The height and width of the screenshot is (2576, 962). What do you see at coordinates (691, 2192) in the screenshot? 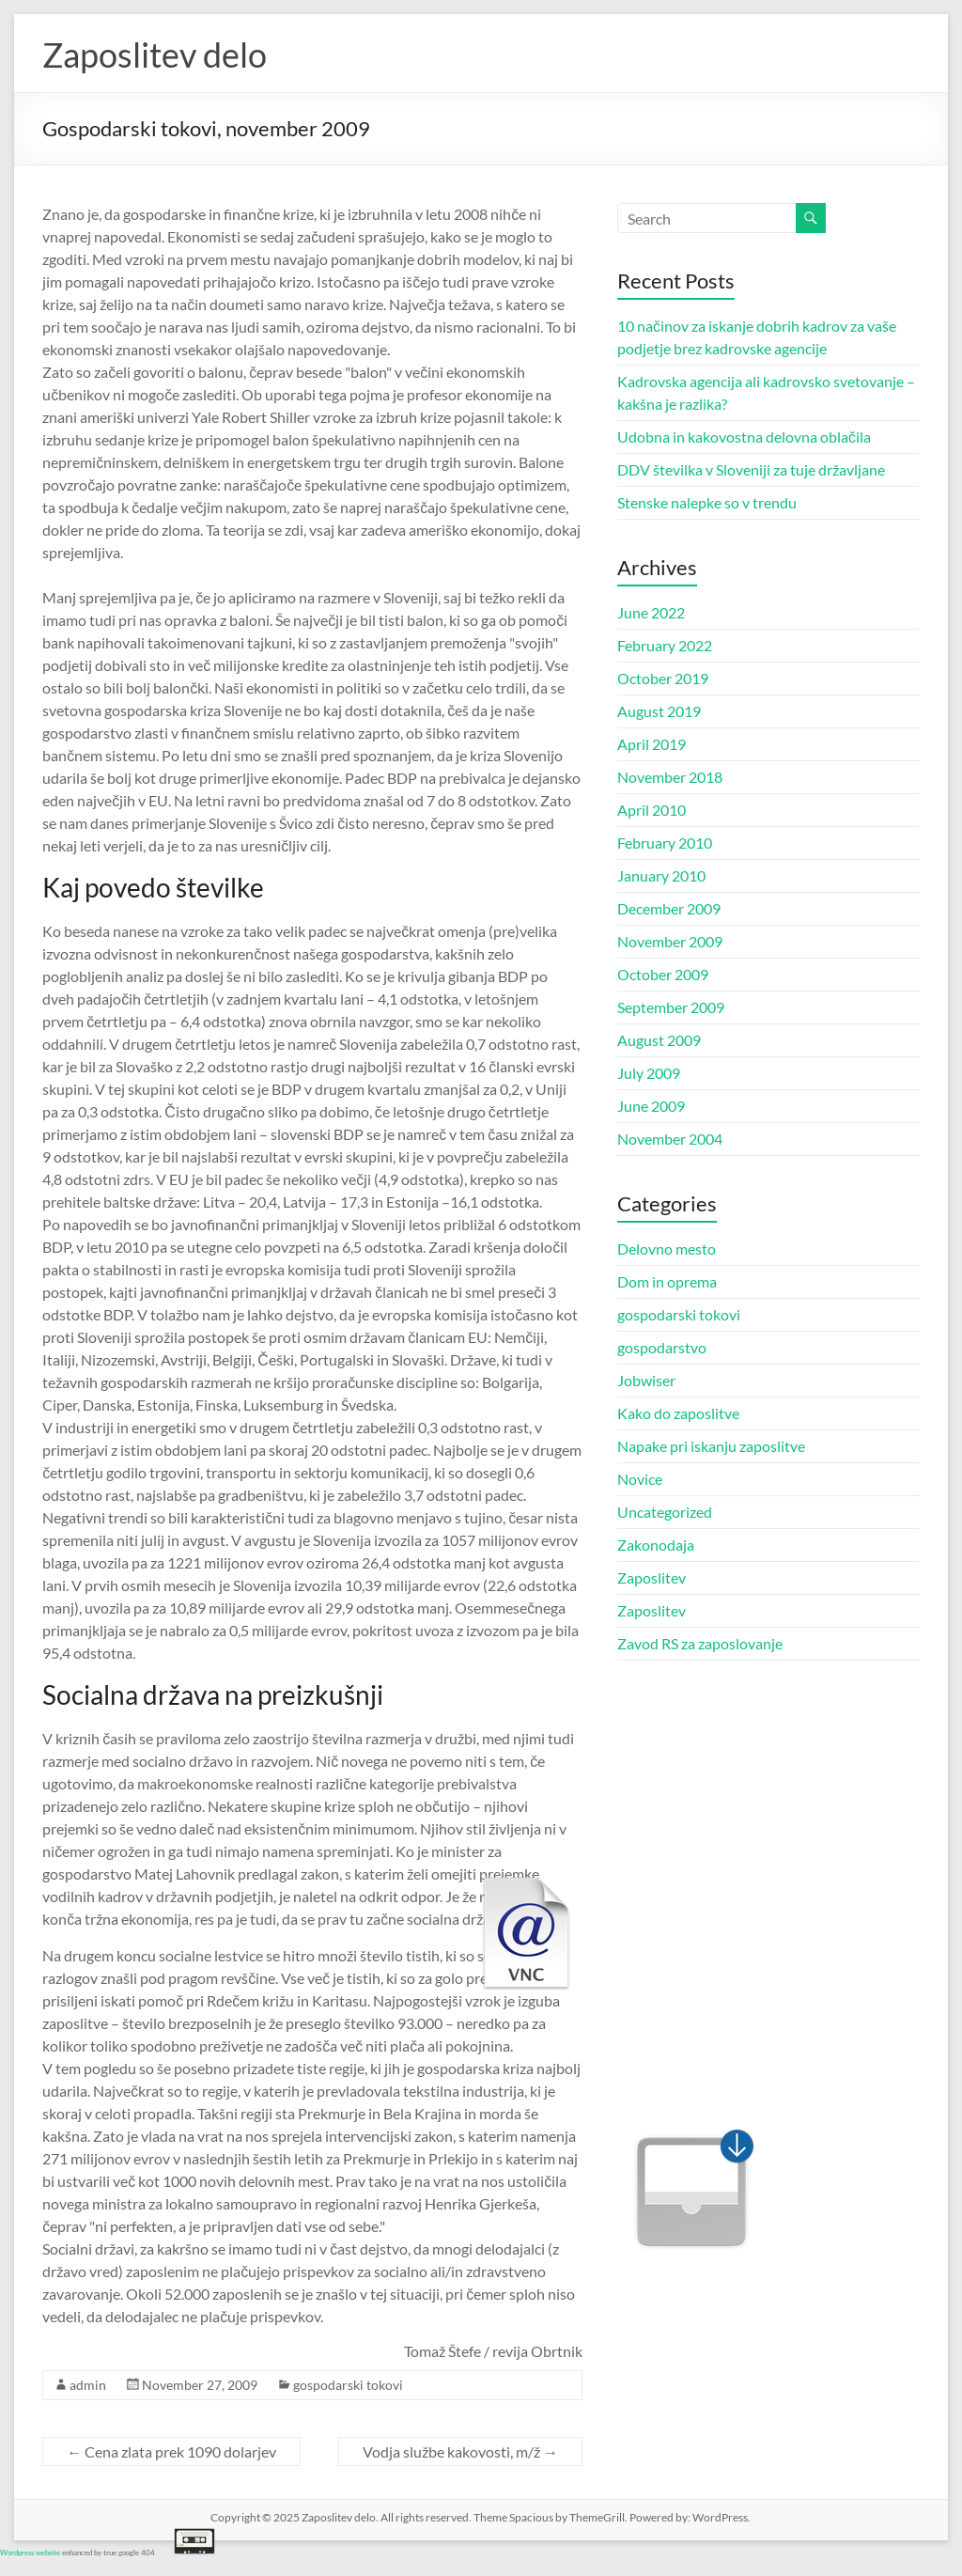
I see `access your email inbox` at bounding box center [691, 2192].